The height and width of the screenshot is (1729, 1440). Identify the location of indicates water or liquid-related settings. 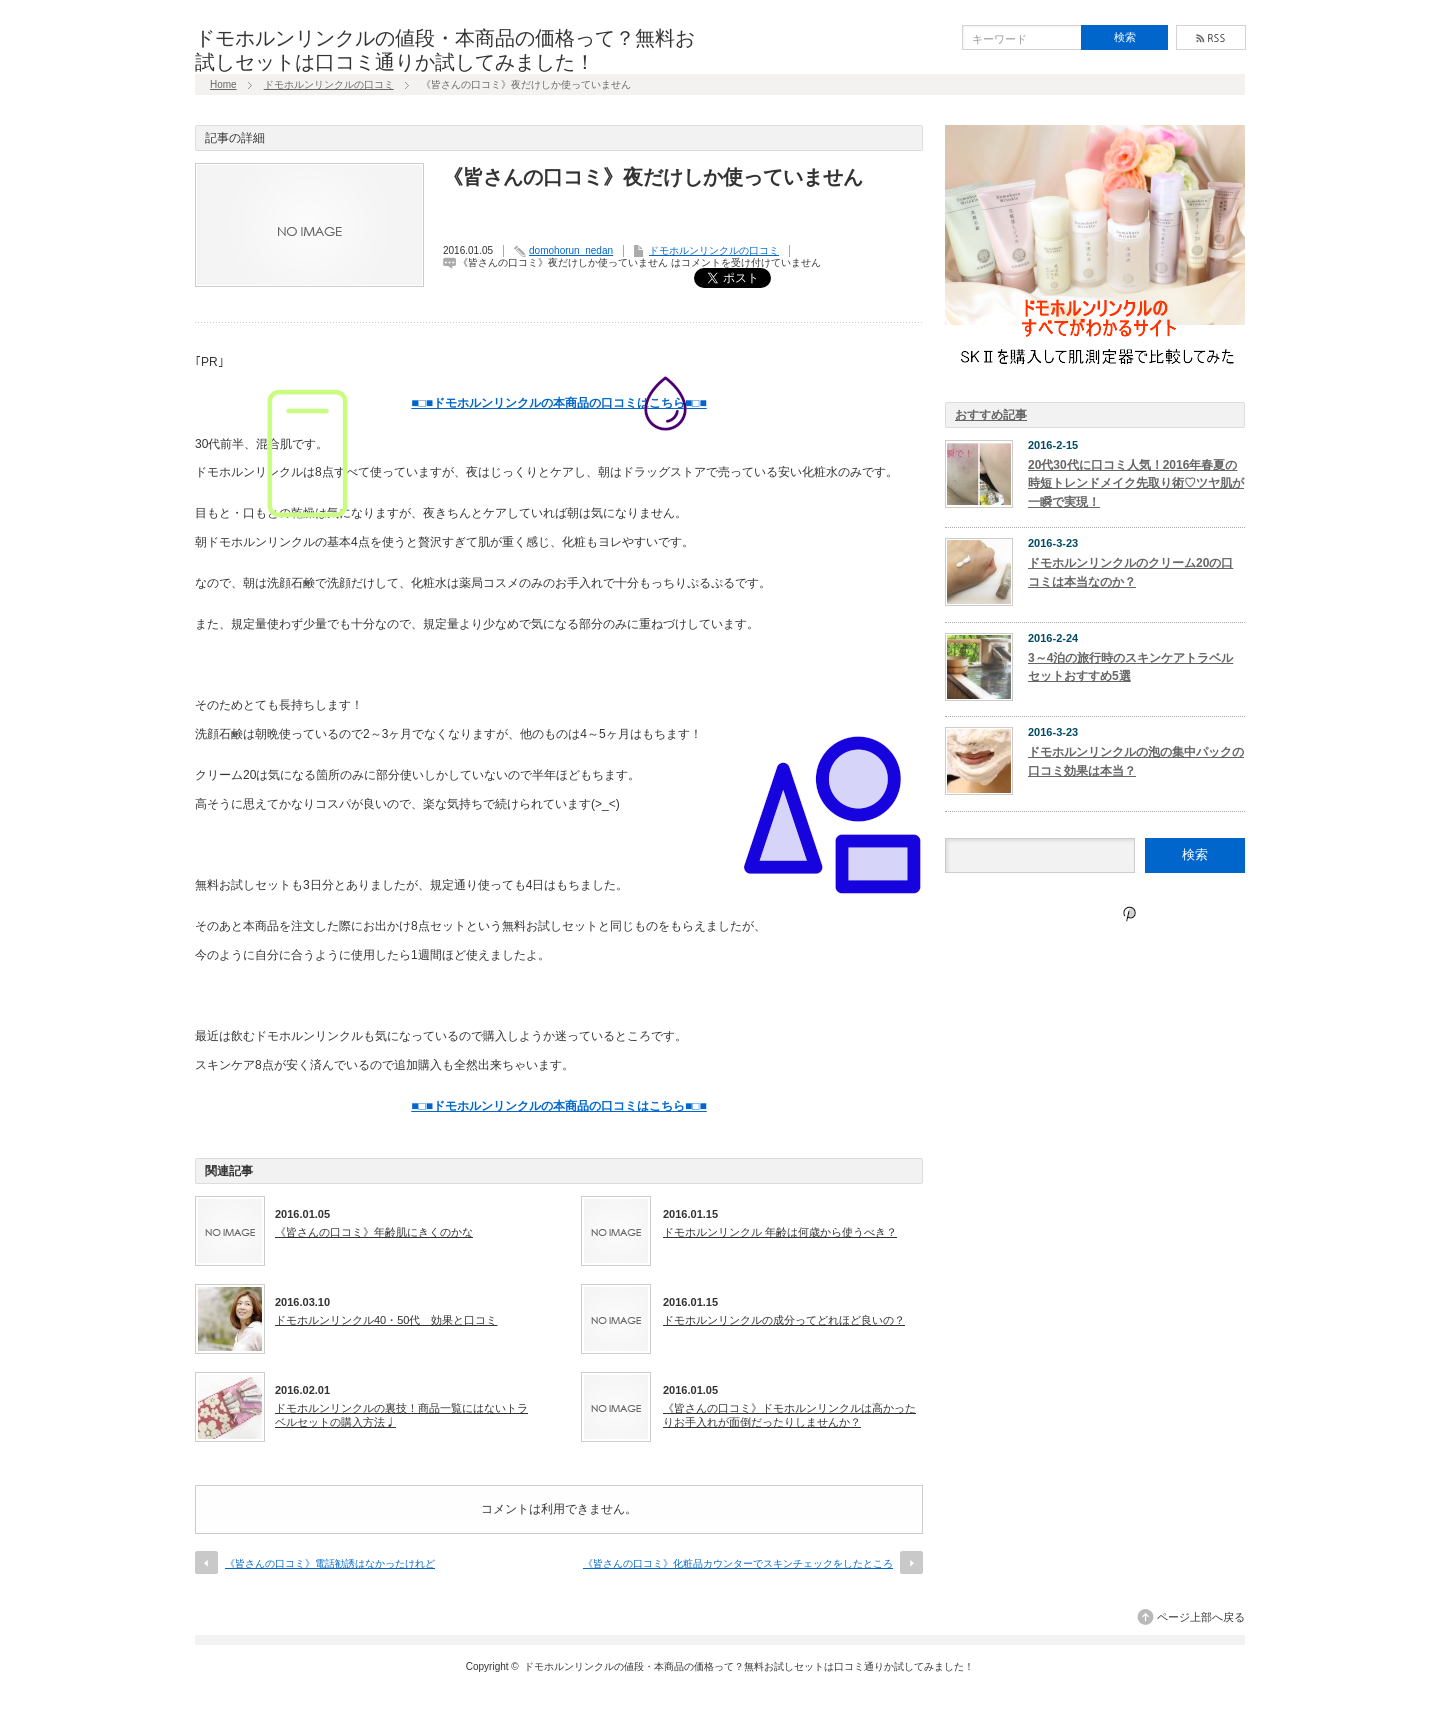
(665, 405).